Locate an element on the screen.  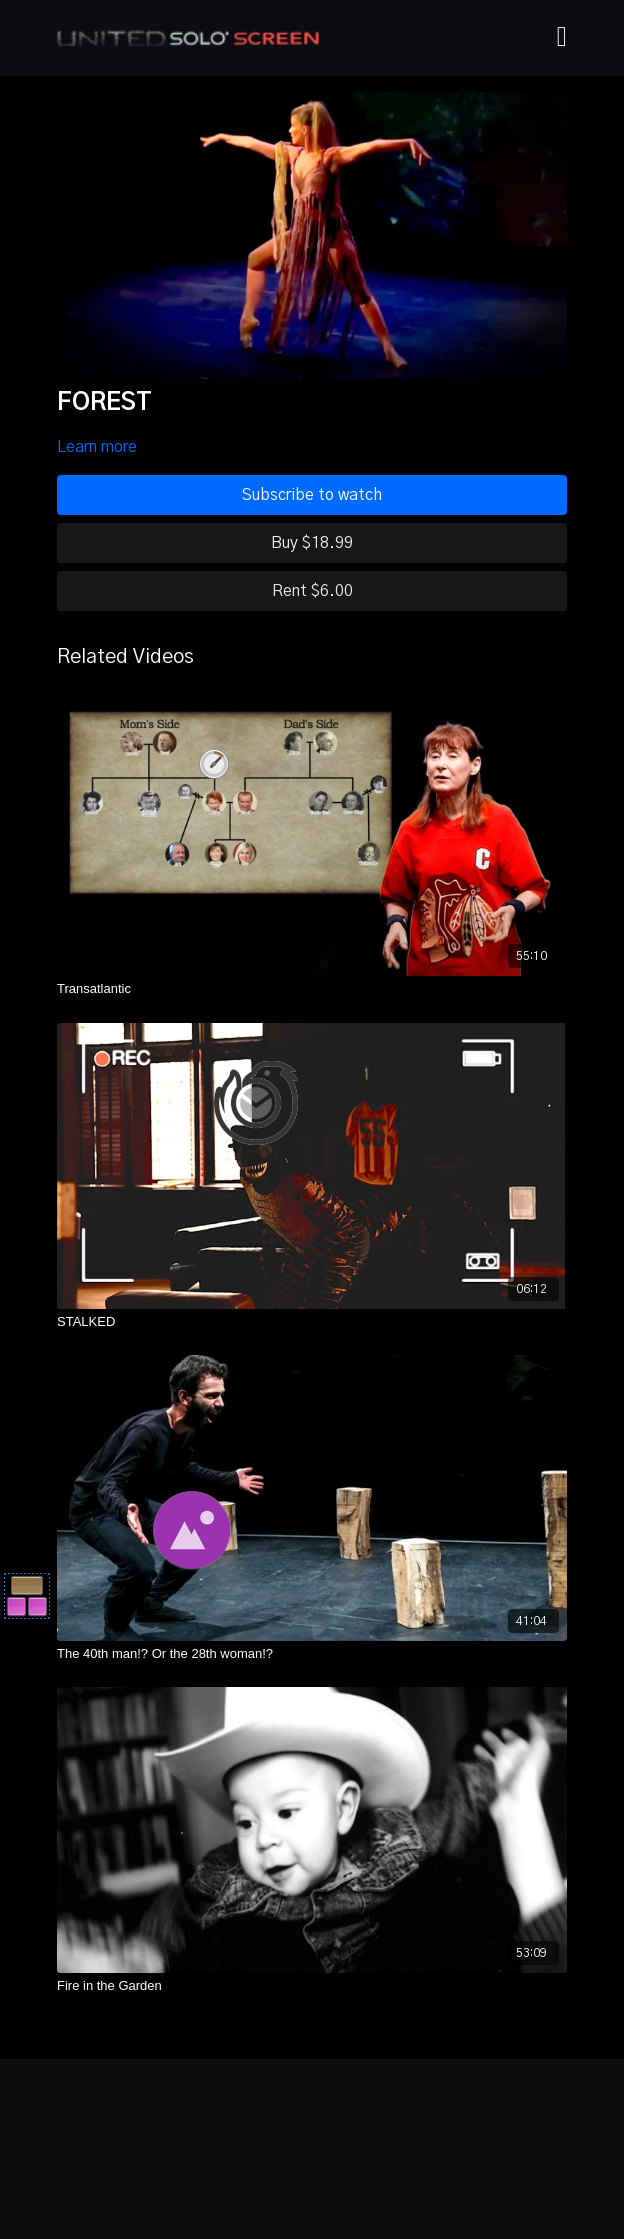
select all items in the current view is located at coordinates (27, 1596).